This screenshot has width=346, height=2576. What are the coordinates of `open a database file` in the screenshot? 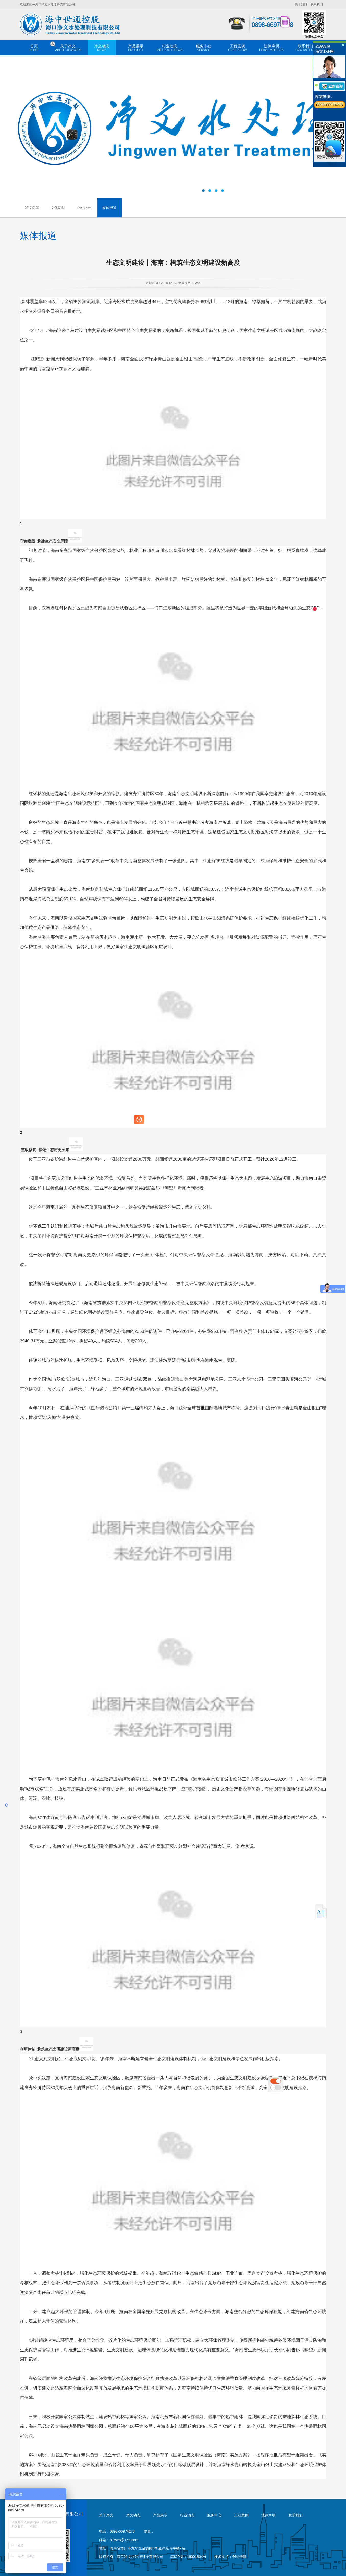 It's located at (285, 22).